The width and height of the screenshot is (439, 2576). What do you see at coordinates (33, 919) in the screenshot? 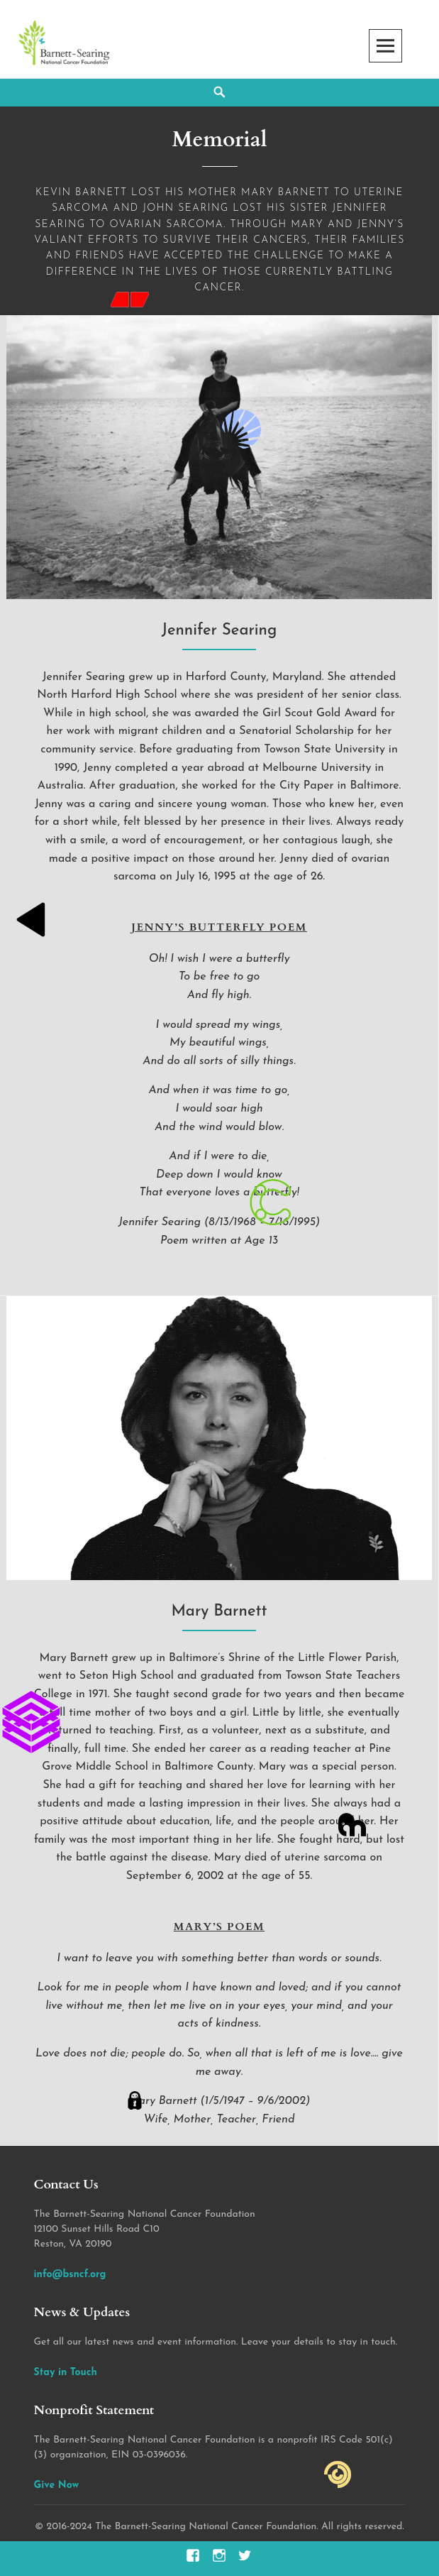
I see `play media in reverse` at bounding box center [33, 919].